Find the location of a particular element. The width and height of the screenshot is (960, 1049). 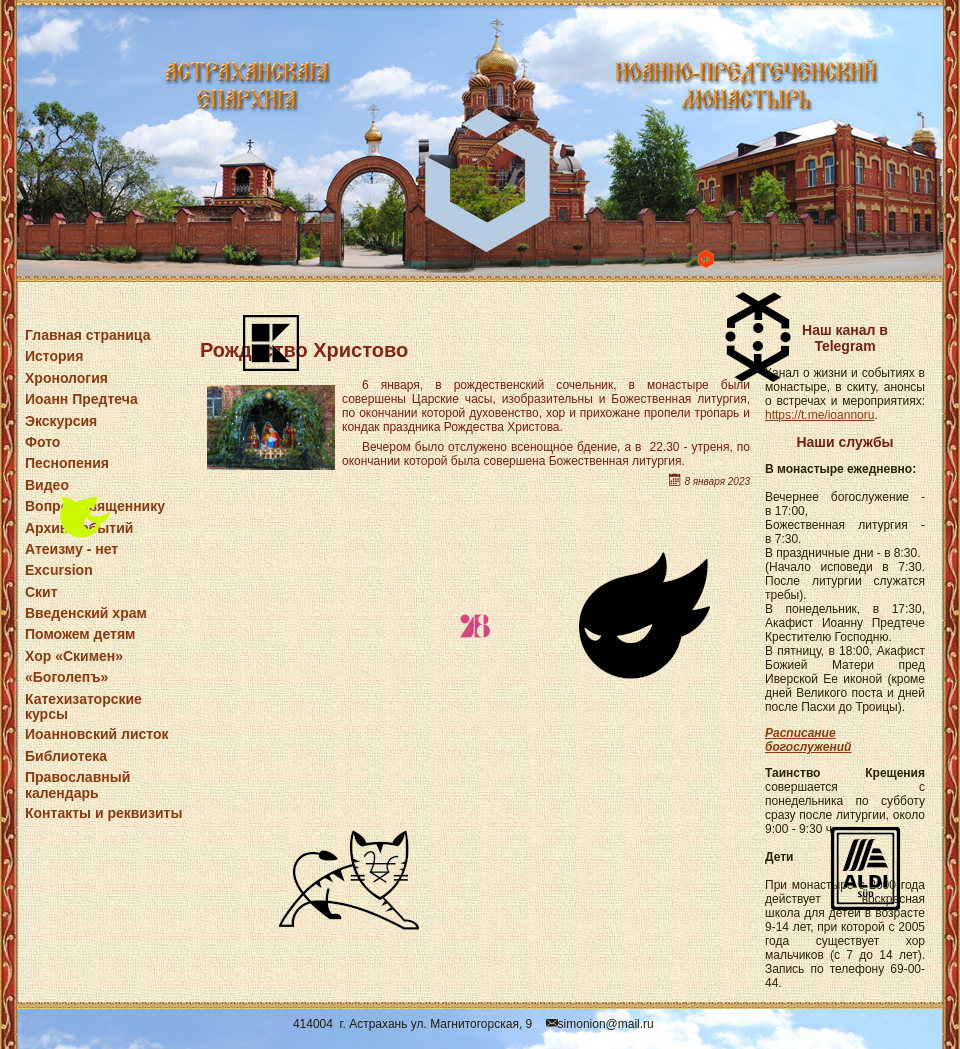

apache tomcat server logo is located at coordinates (349, 880).